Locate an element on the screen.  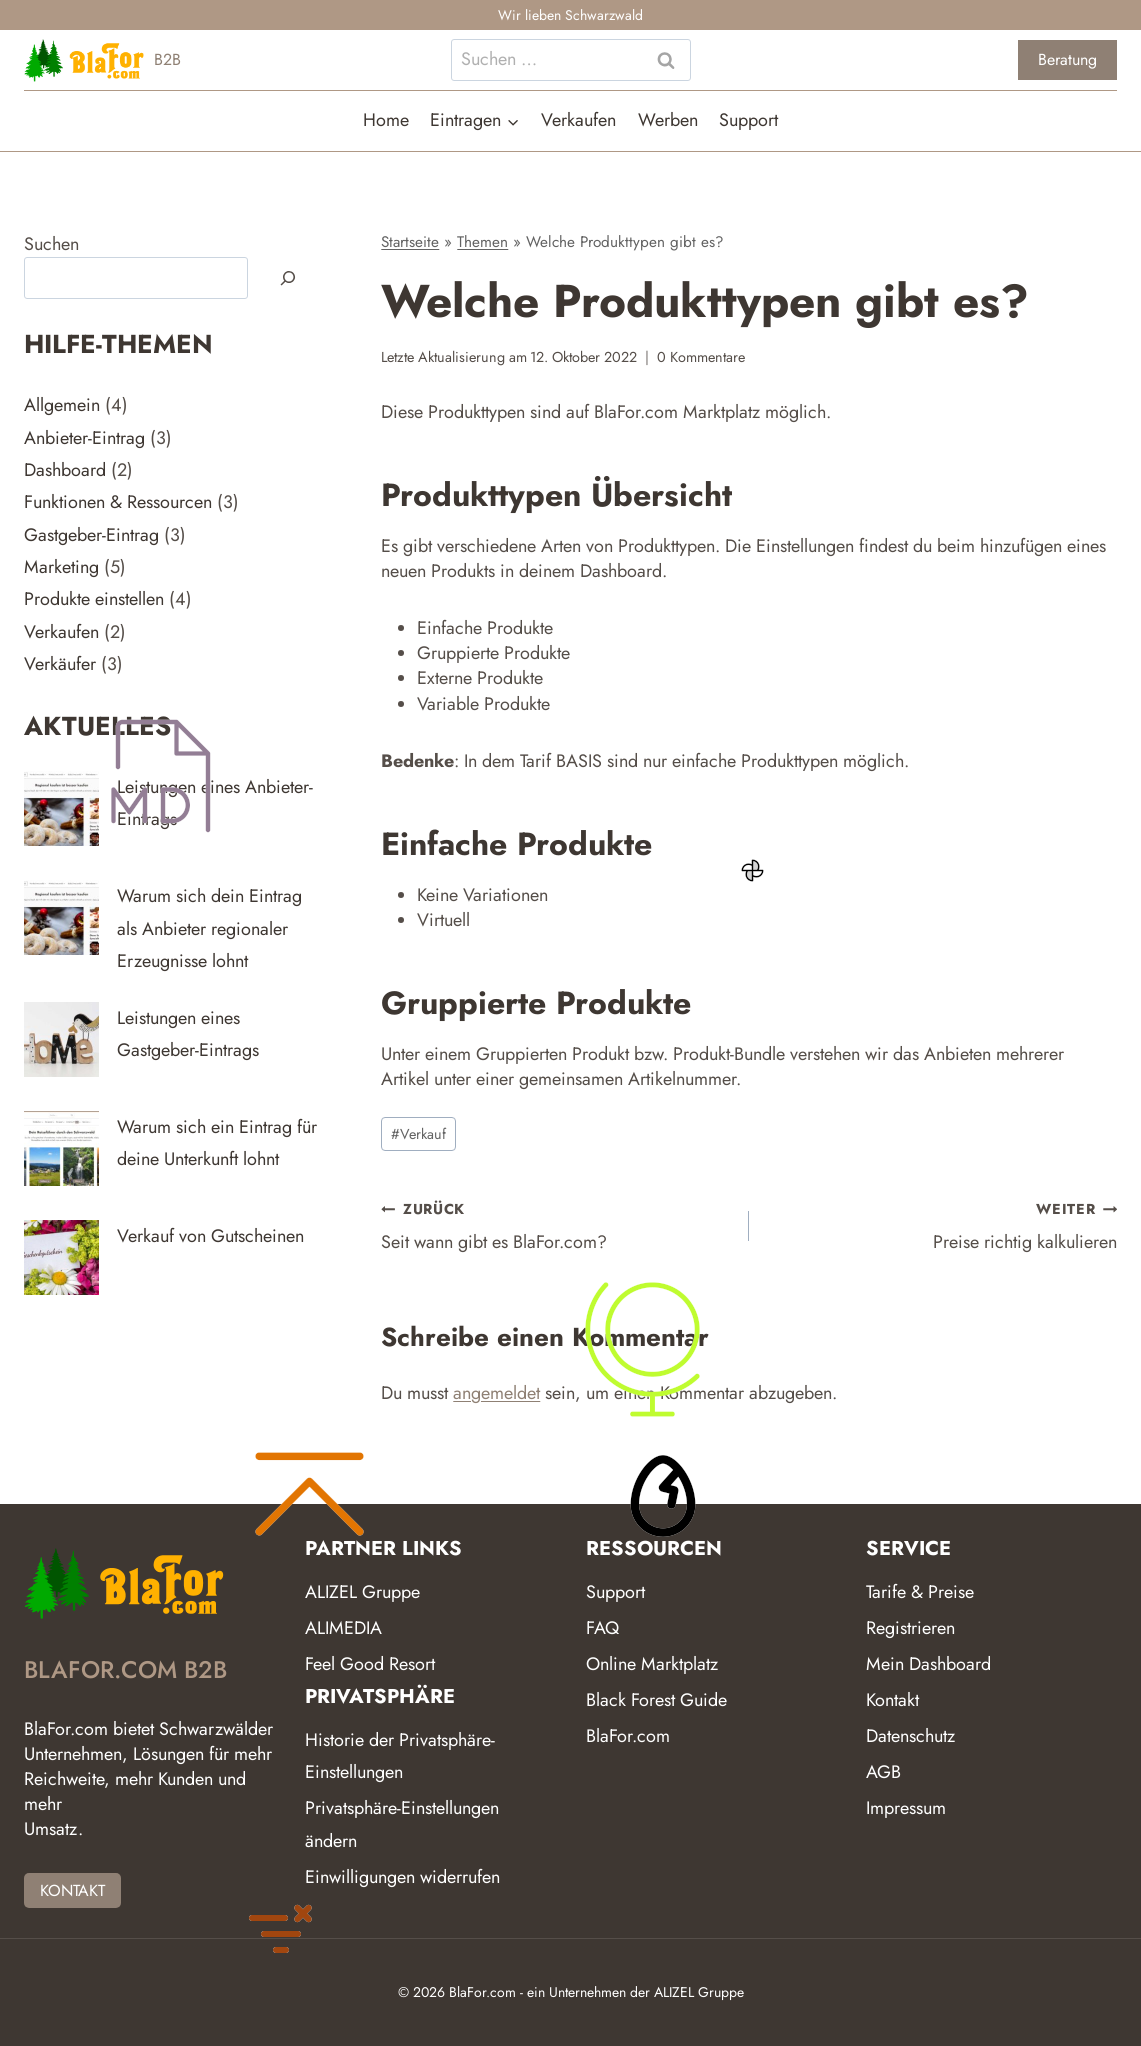
view global or worldwide settings is located at coordinates (647, 1344).